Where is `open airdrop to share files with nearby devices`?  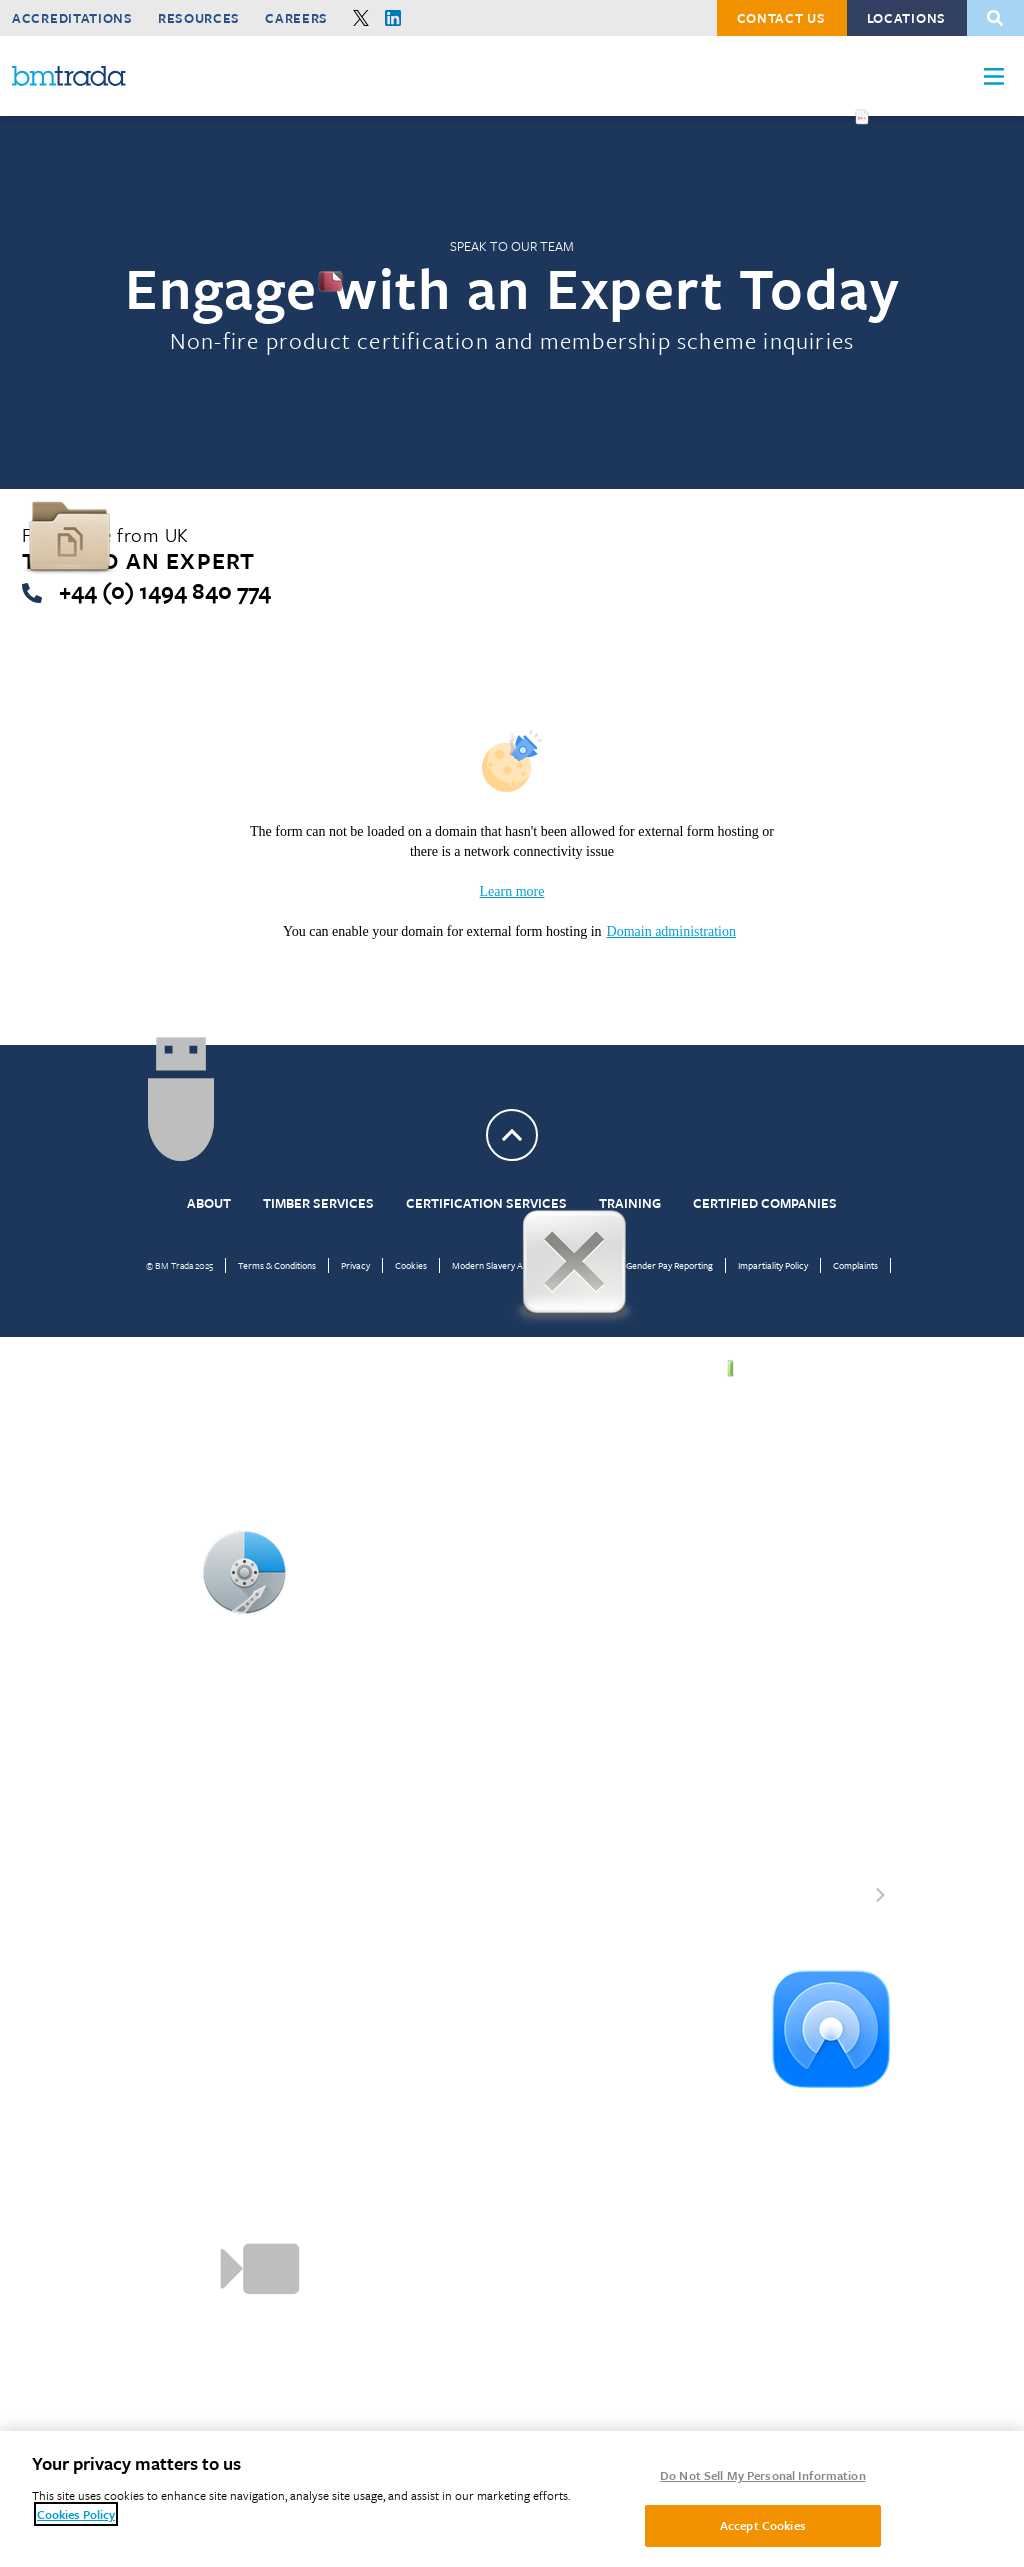 open airdrop to share files with nearby devices is located at coordinates (831, 2029).